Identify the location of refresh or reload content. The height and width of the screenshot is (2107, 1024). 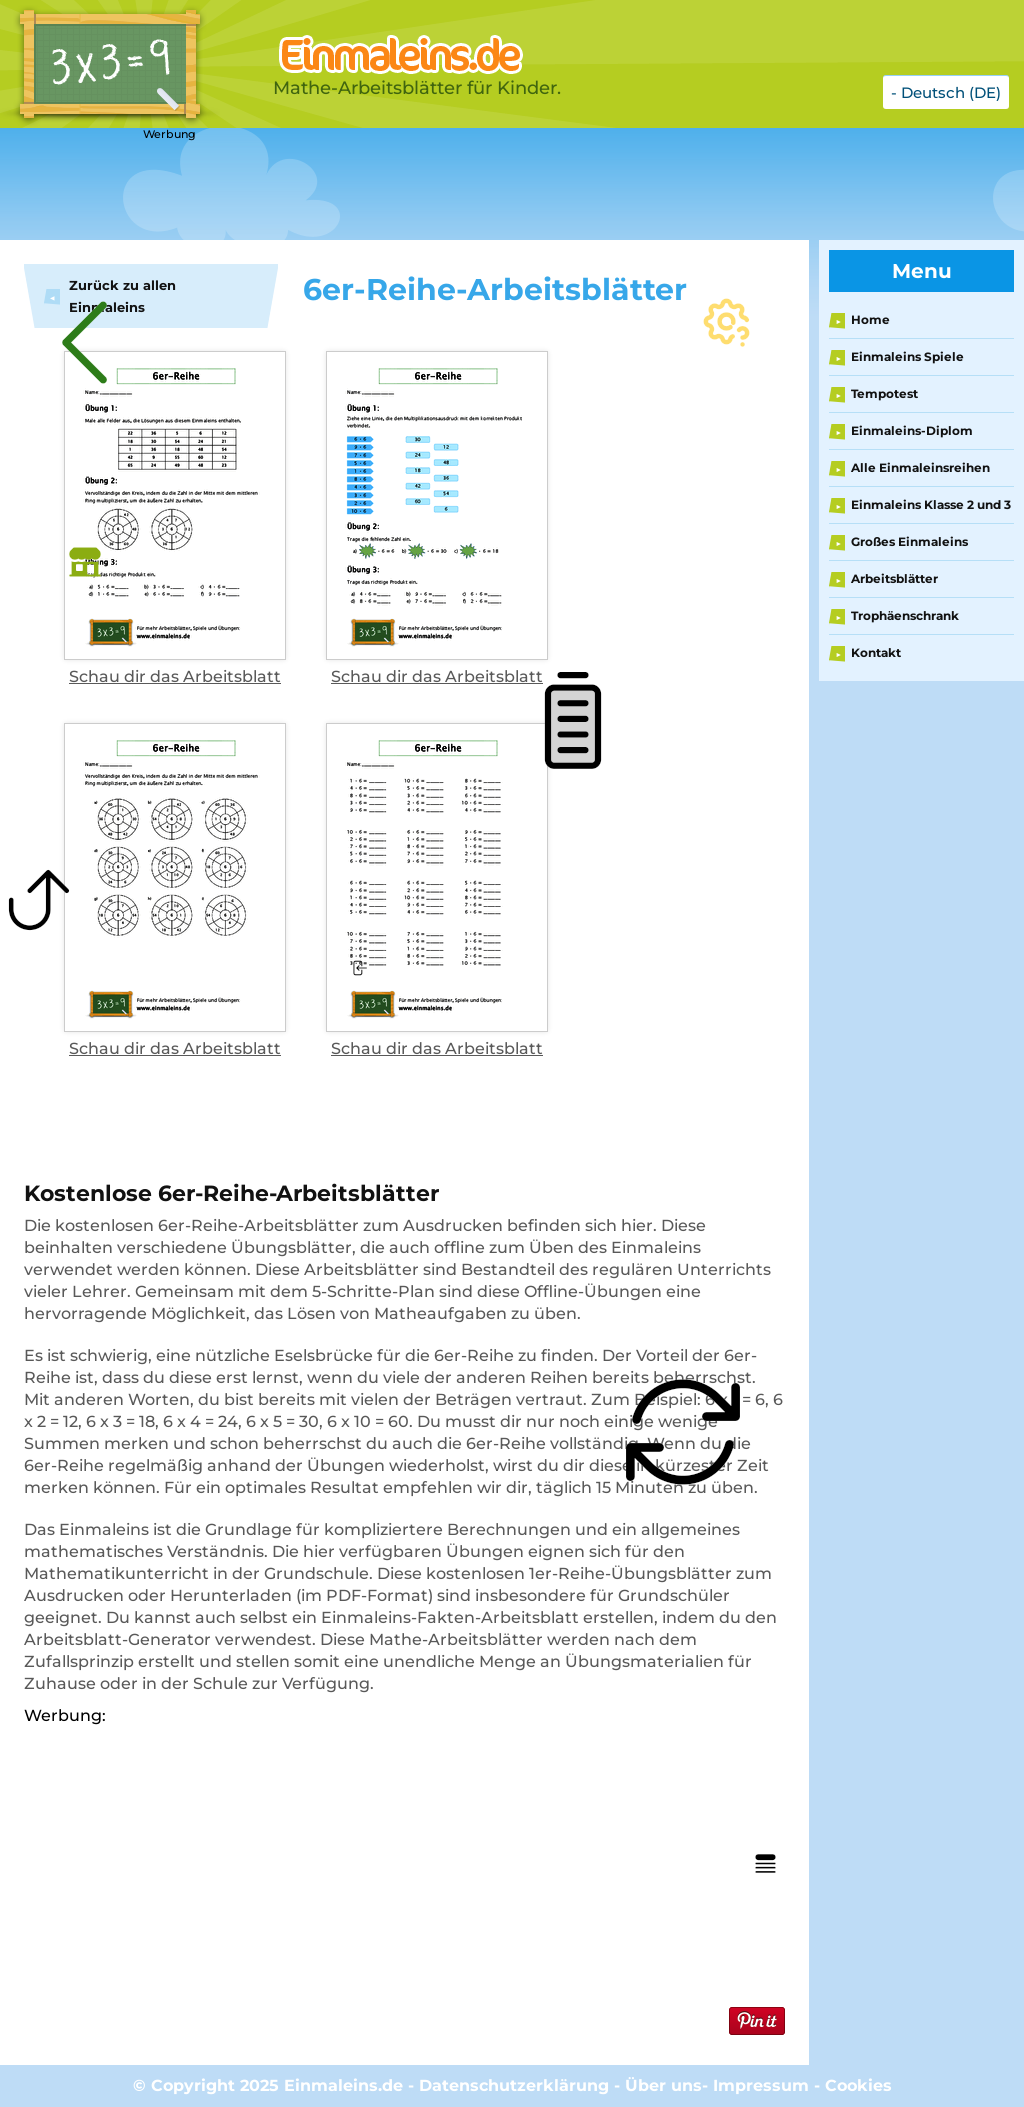
(683, 1432).